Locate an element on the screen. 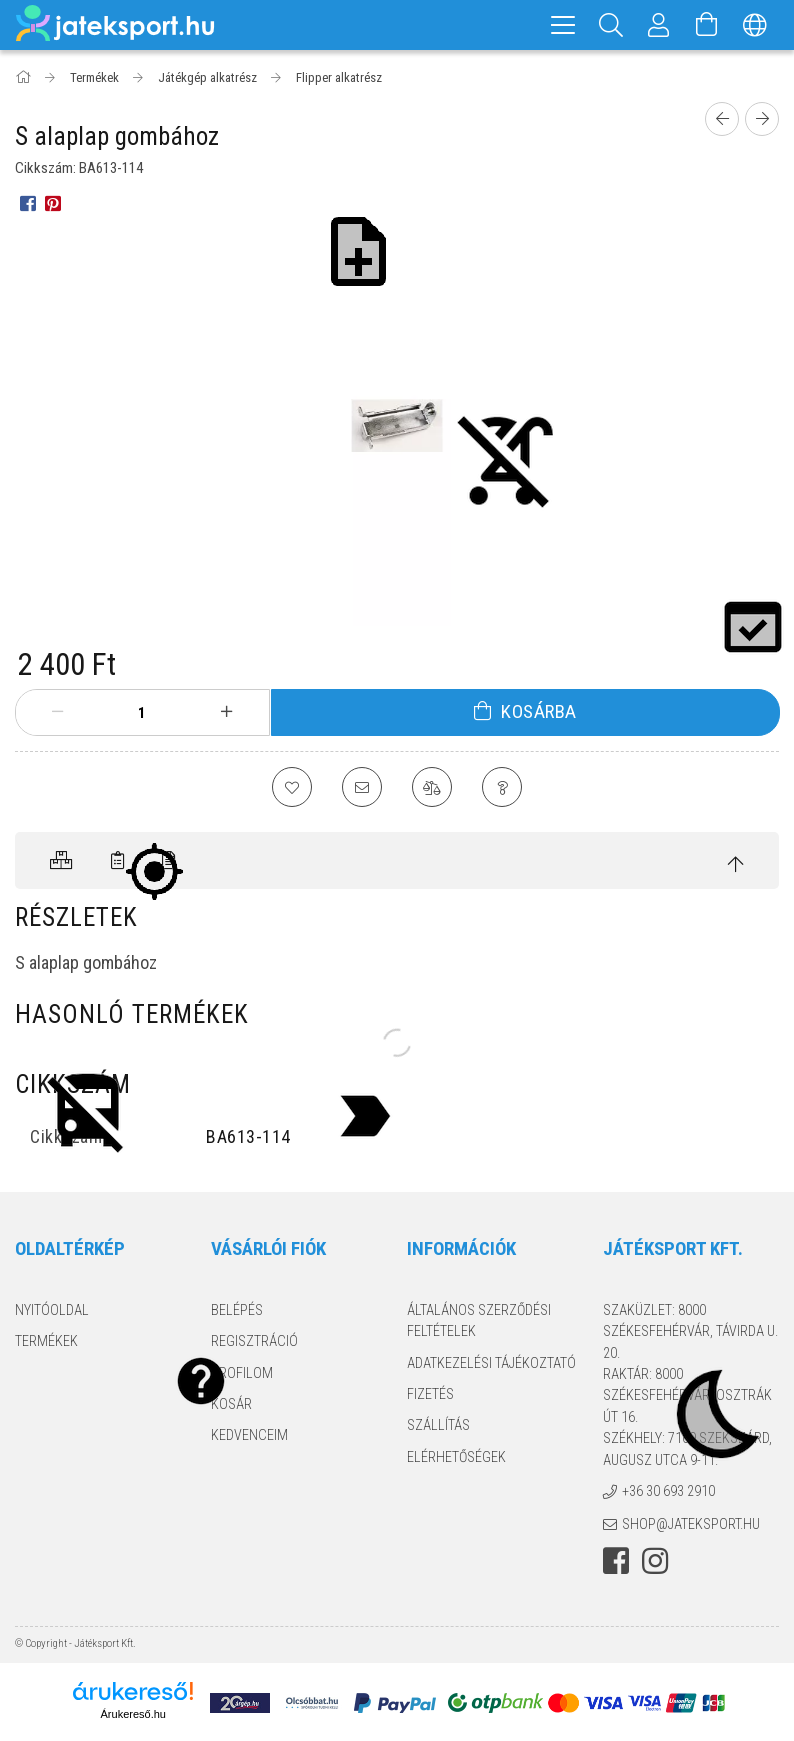 Image resolution: width=794 pixels, height=1741 pixels. access help or support is located at coordinates (201, 1381).